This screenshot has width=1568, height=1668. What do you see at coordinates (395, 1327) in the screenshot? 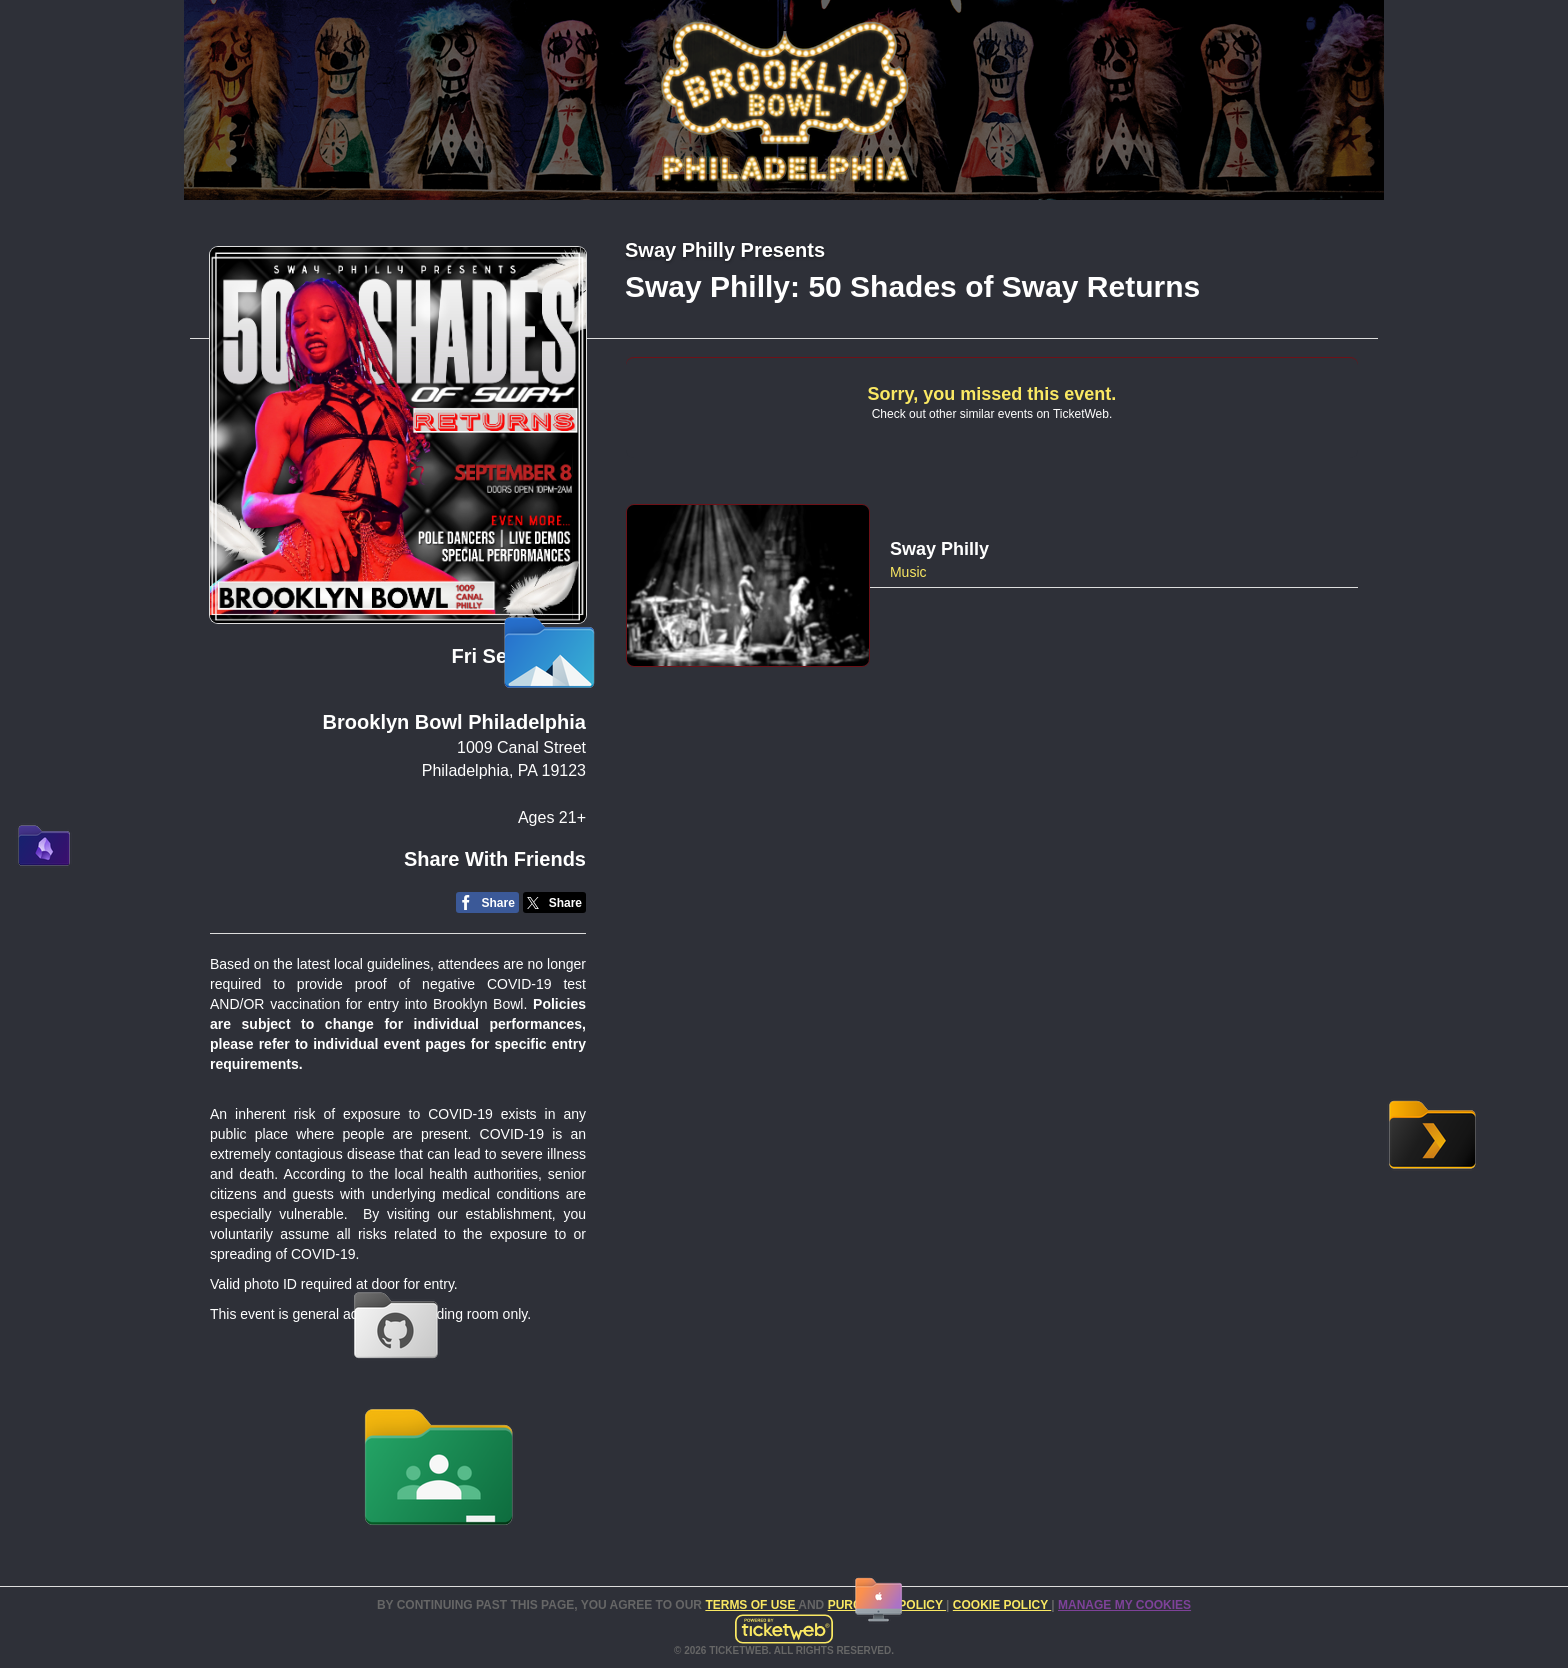
I see `open github repository folder` at bounding box center [395, 1327].